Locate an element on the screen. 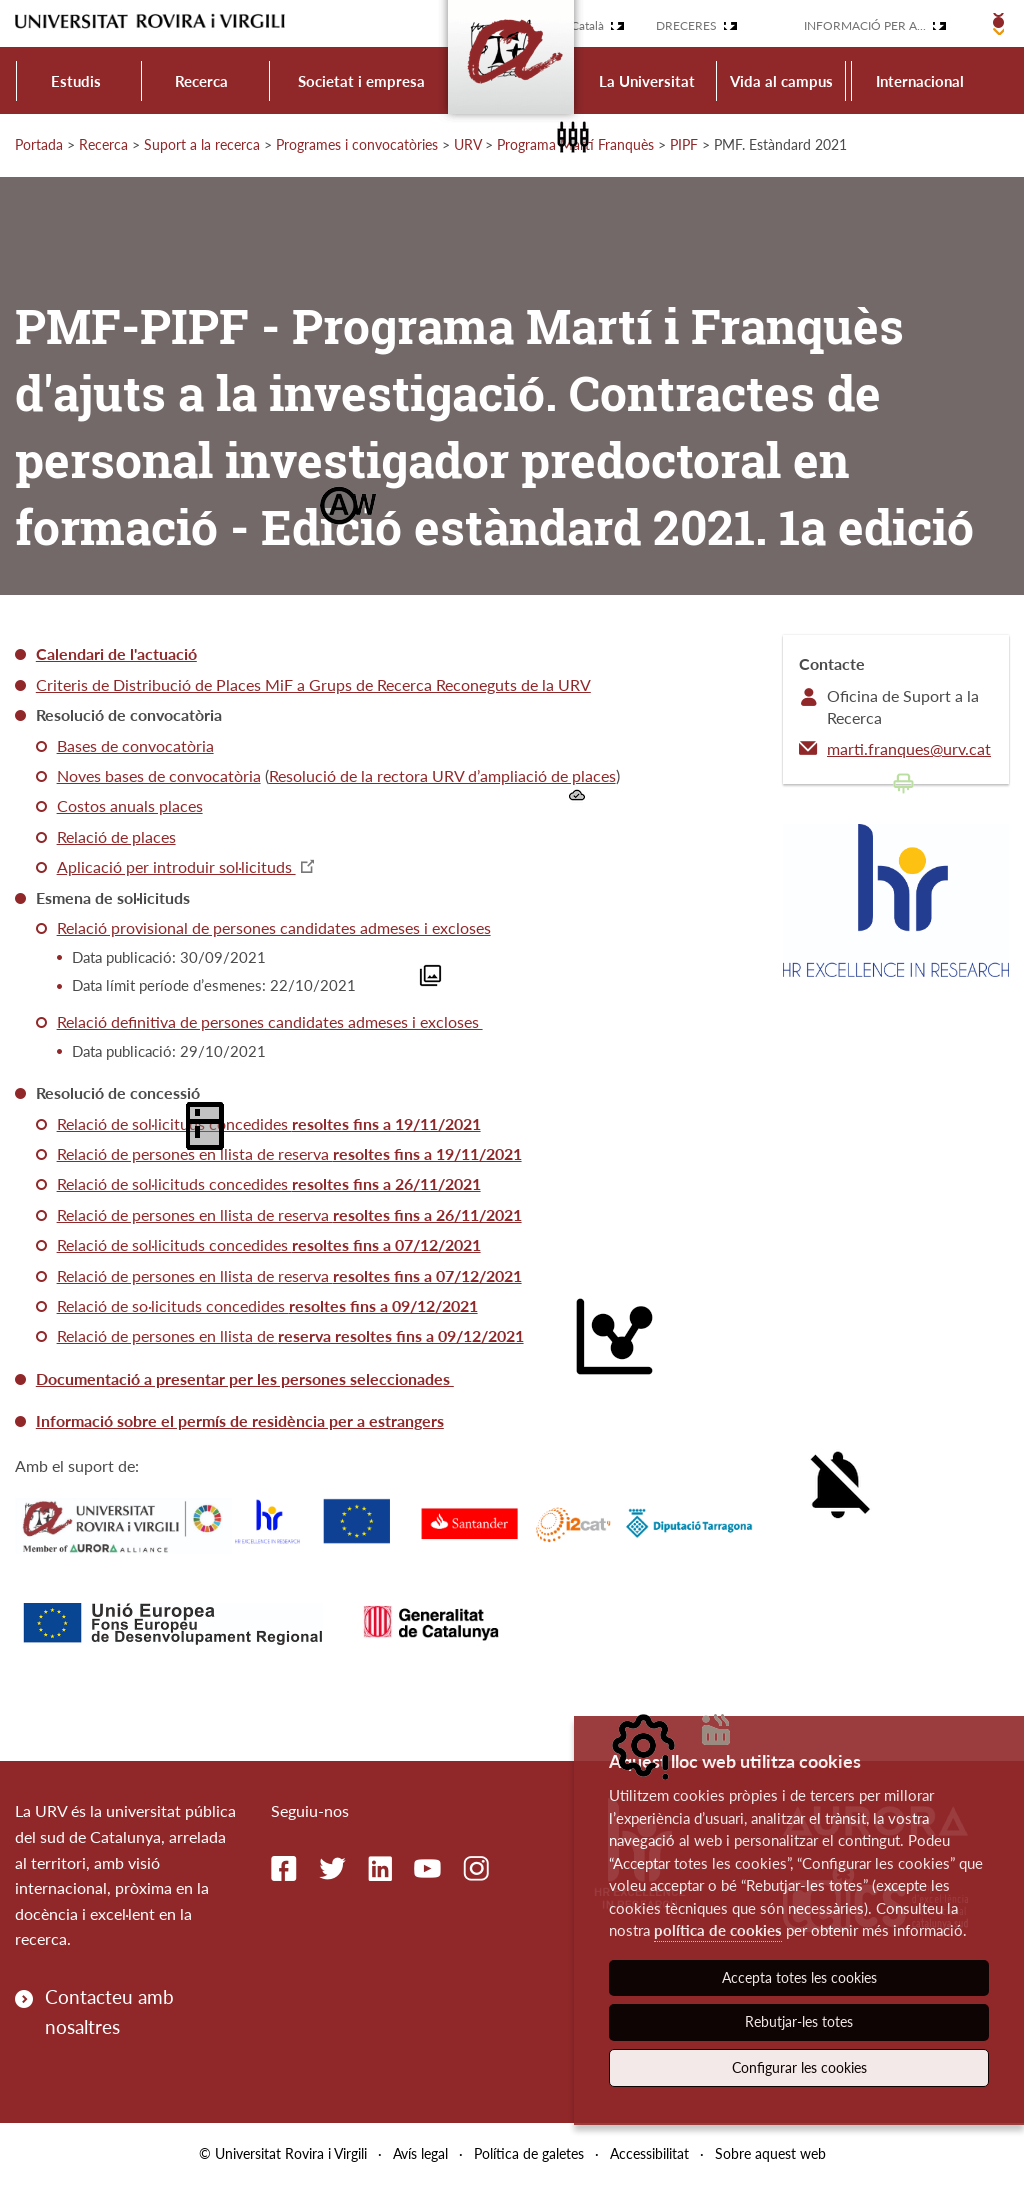 The image size is (1024, 2185). shred or permanently delete a document is located at coordinates (903, 783).